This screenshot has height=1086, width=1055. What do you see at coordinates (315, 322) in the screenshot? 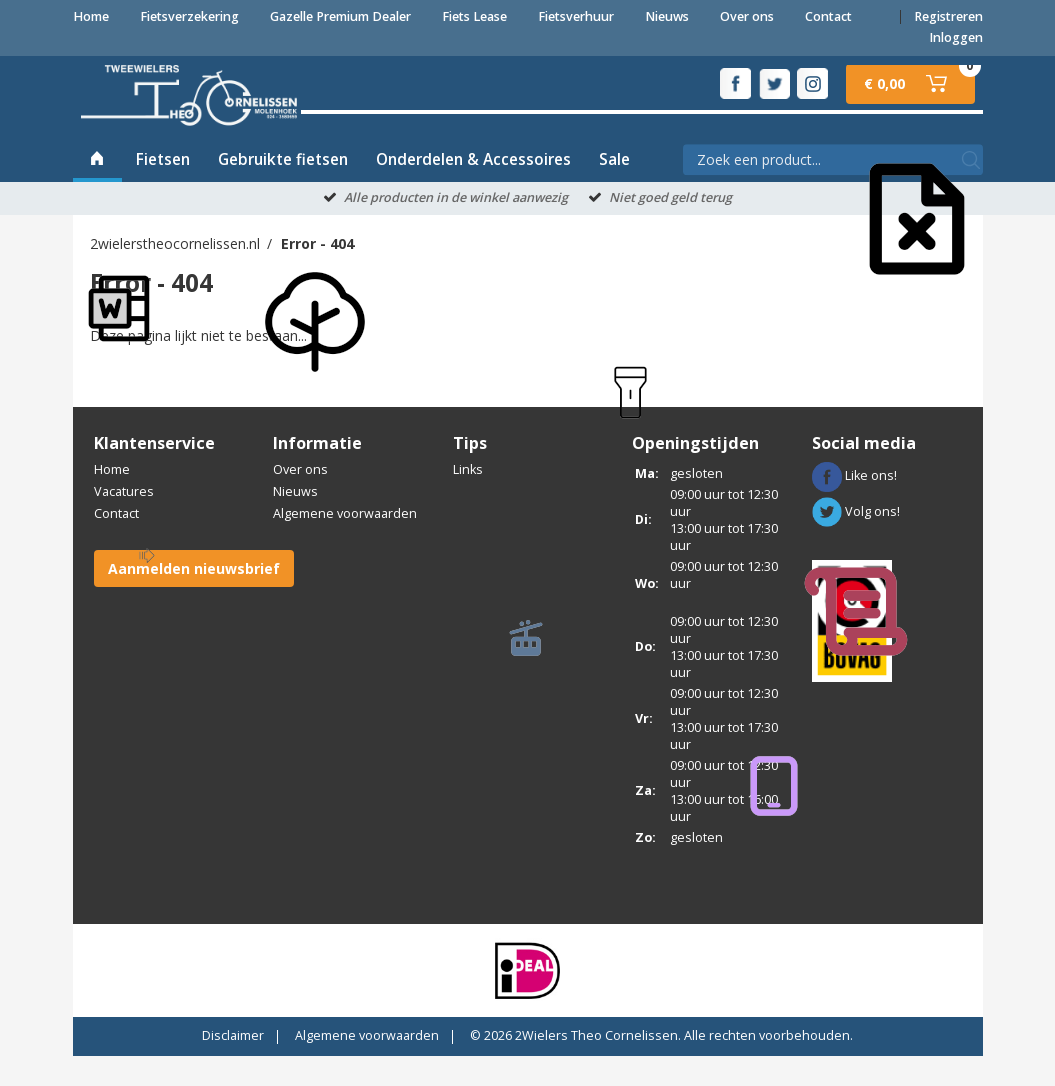
I see `view parks or nature areas nearby` at bounding box center [315, 322].